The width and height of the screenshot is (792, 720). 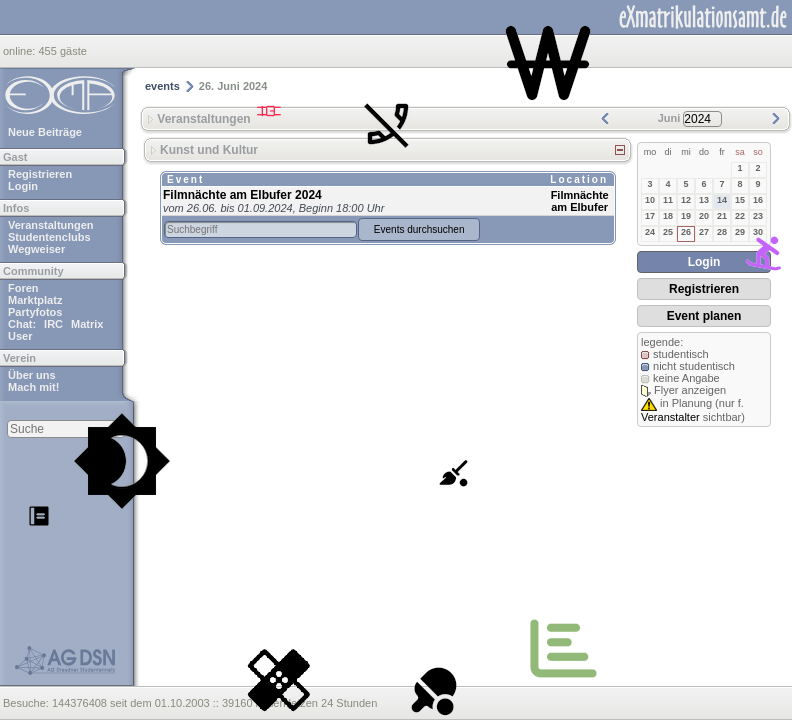 I want to click on phone calls are disabled or unavailable, so click(x=388, y=124).